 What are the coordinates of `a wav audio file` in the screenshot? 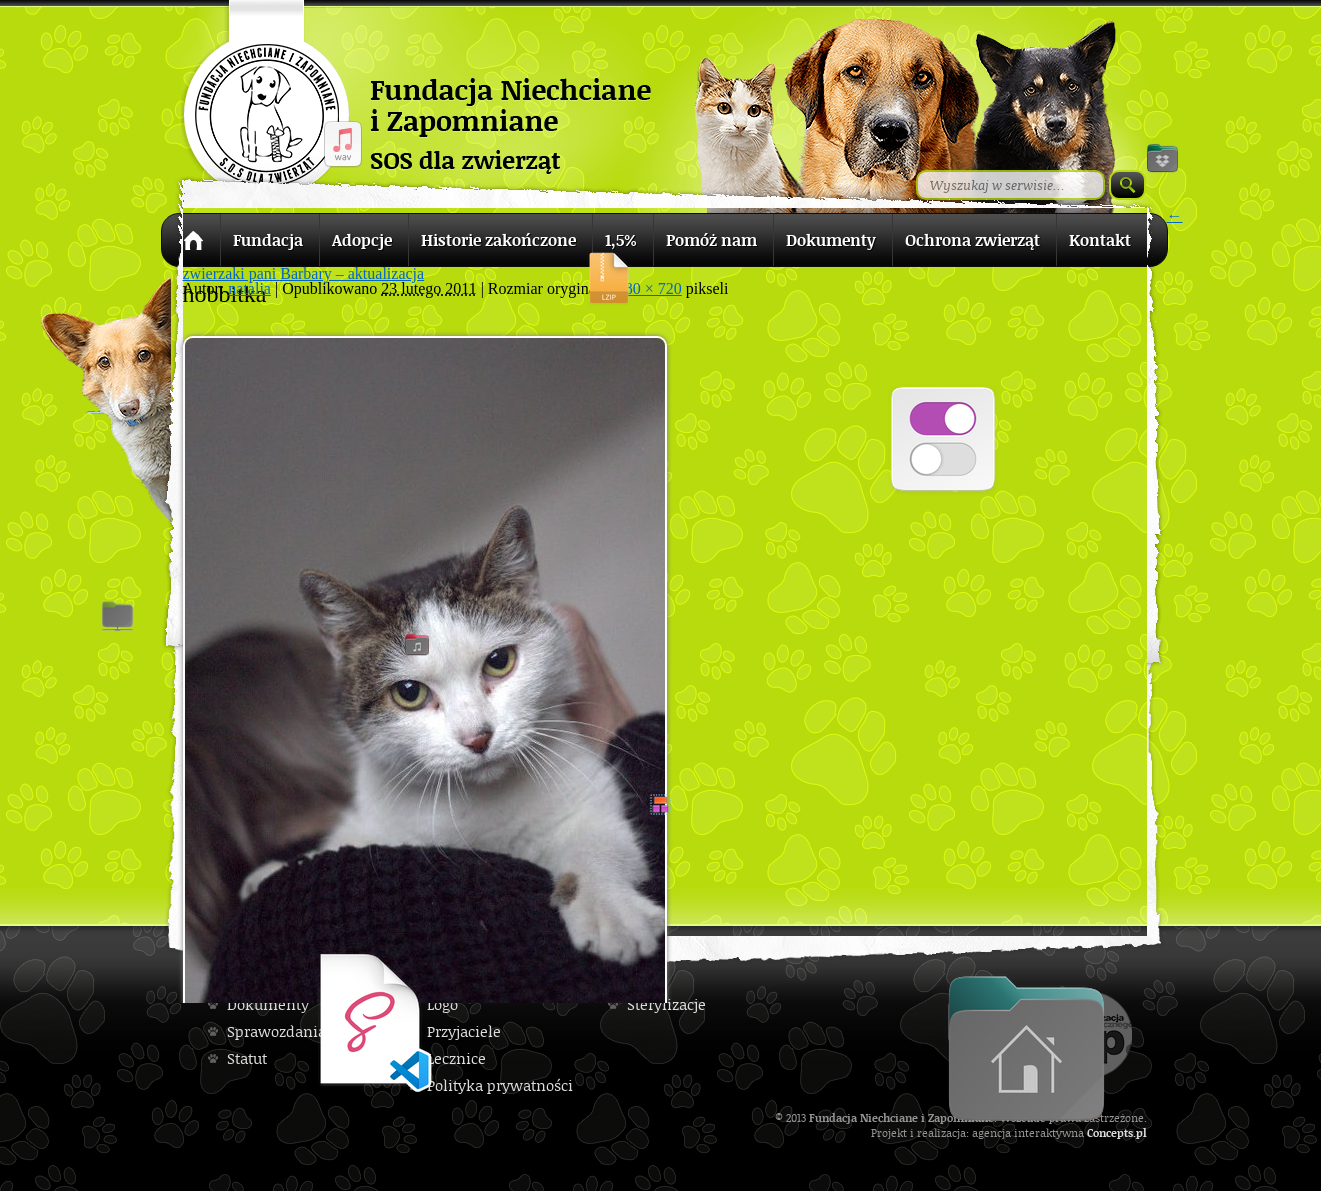 It's located at (343, 144).